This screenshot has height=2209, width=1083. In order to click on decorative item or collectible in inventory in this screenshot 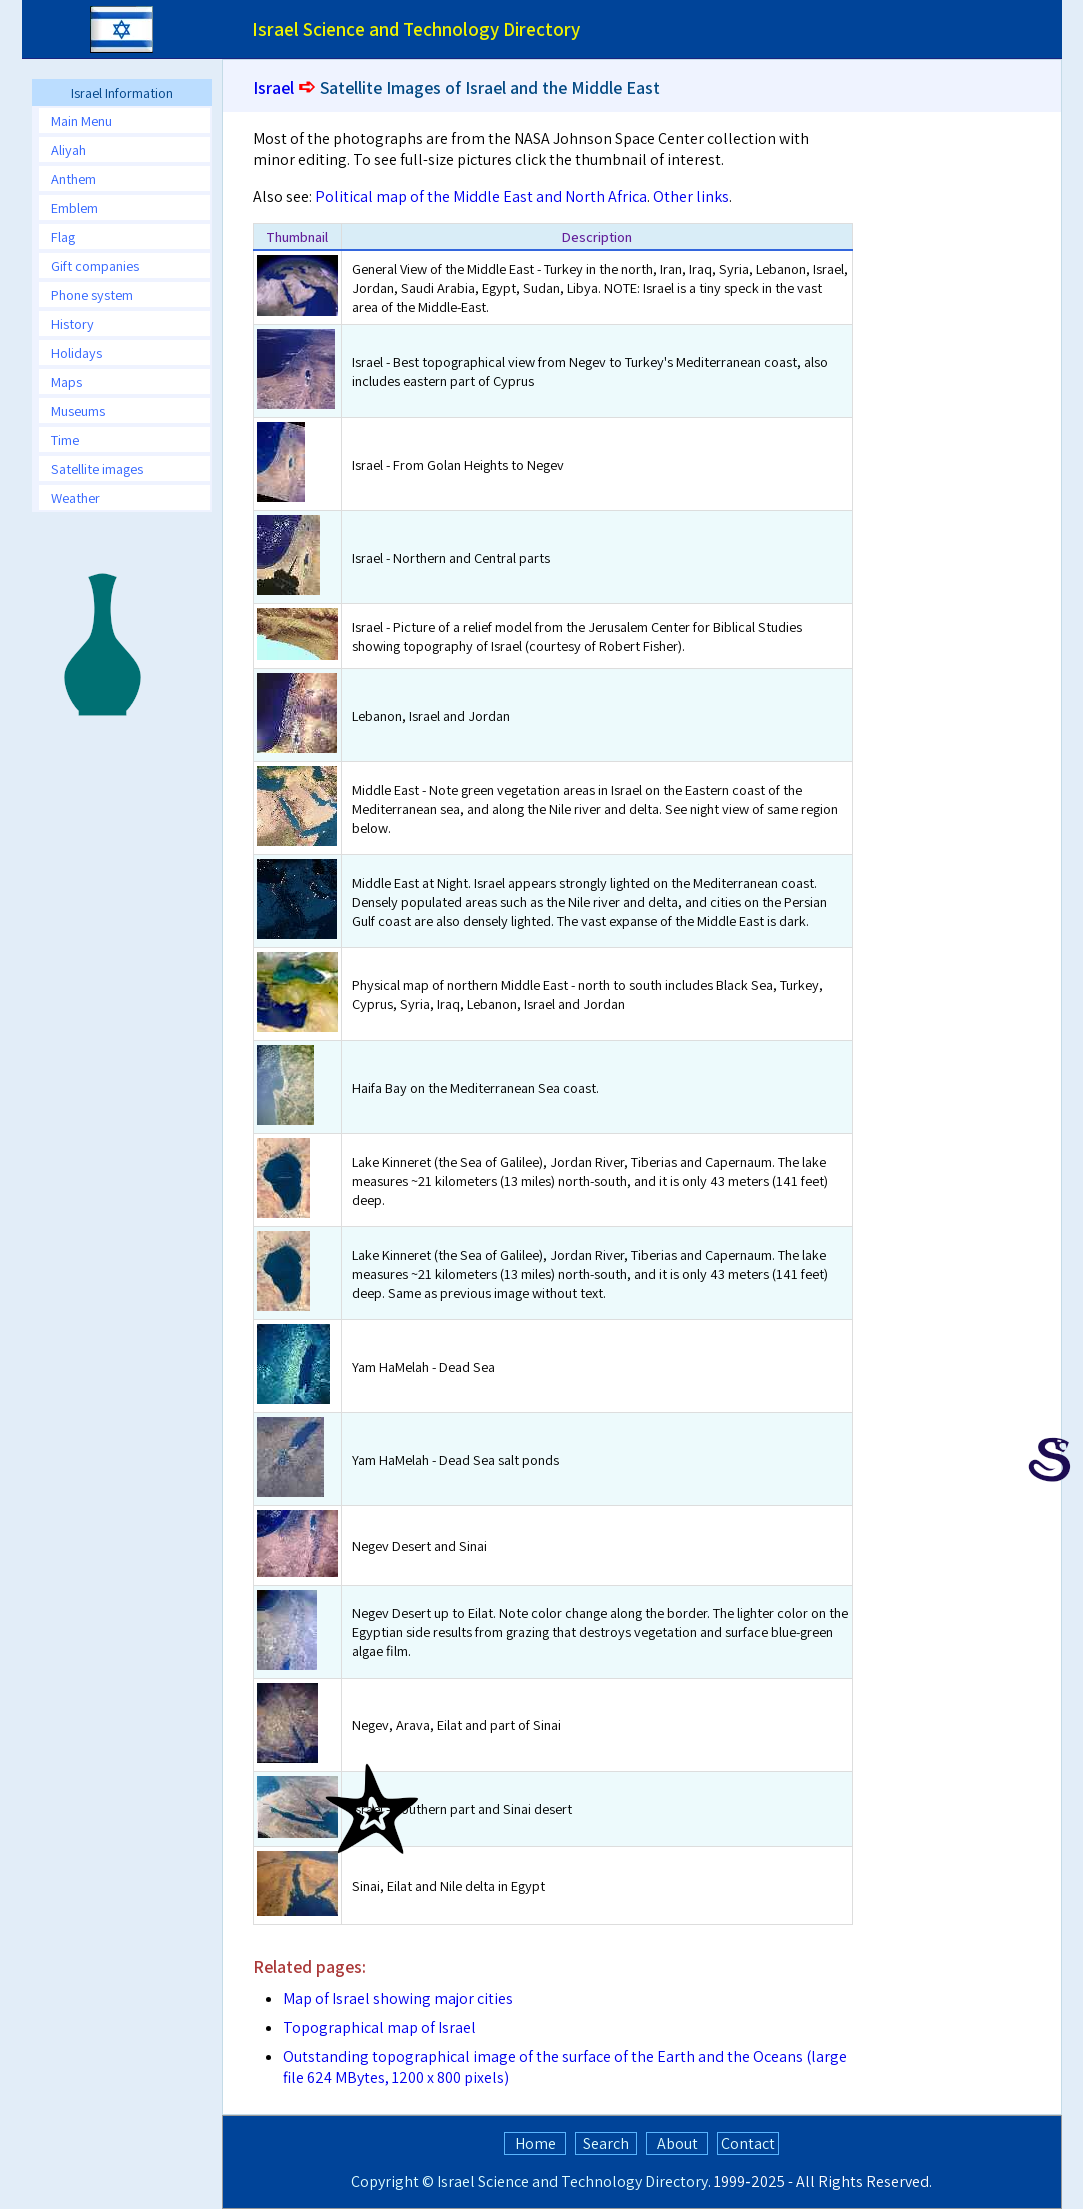, I will do `click(102, 644)`.